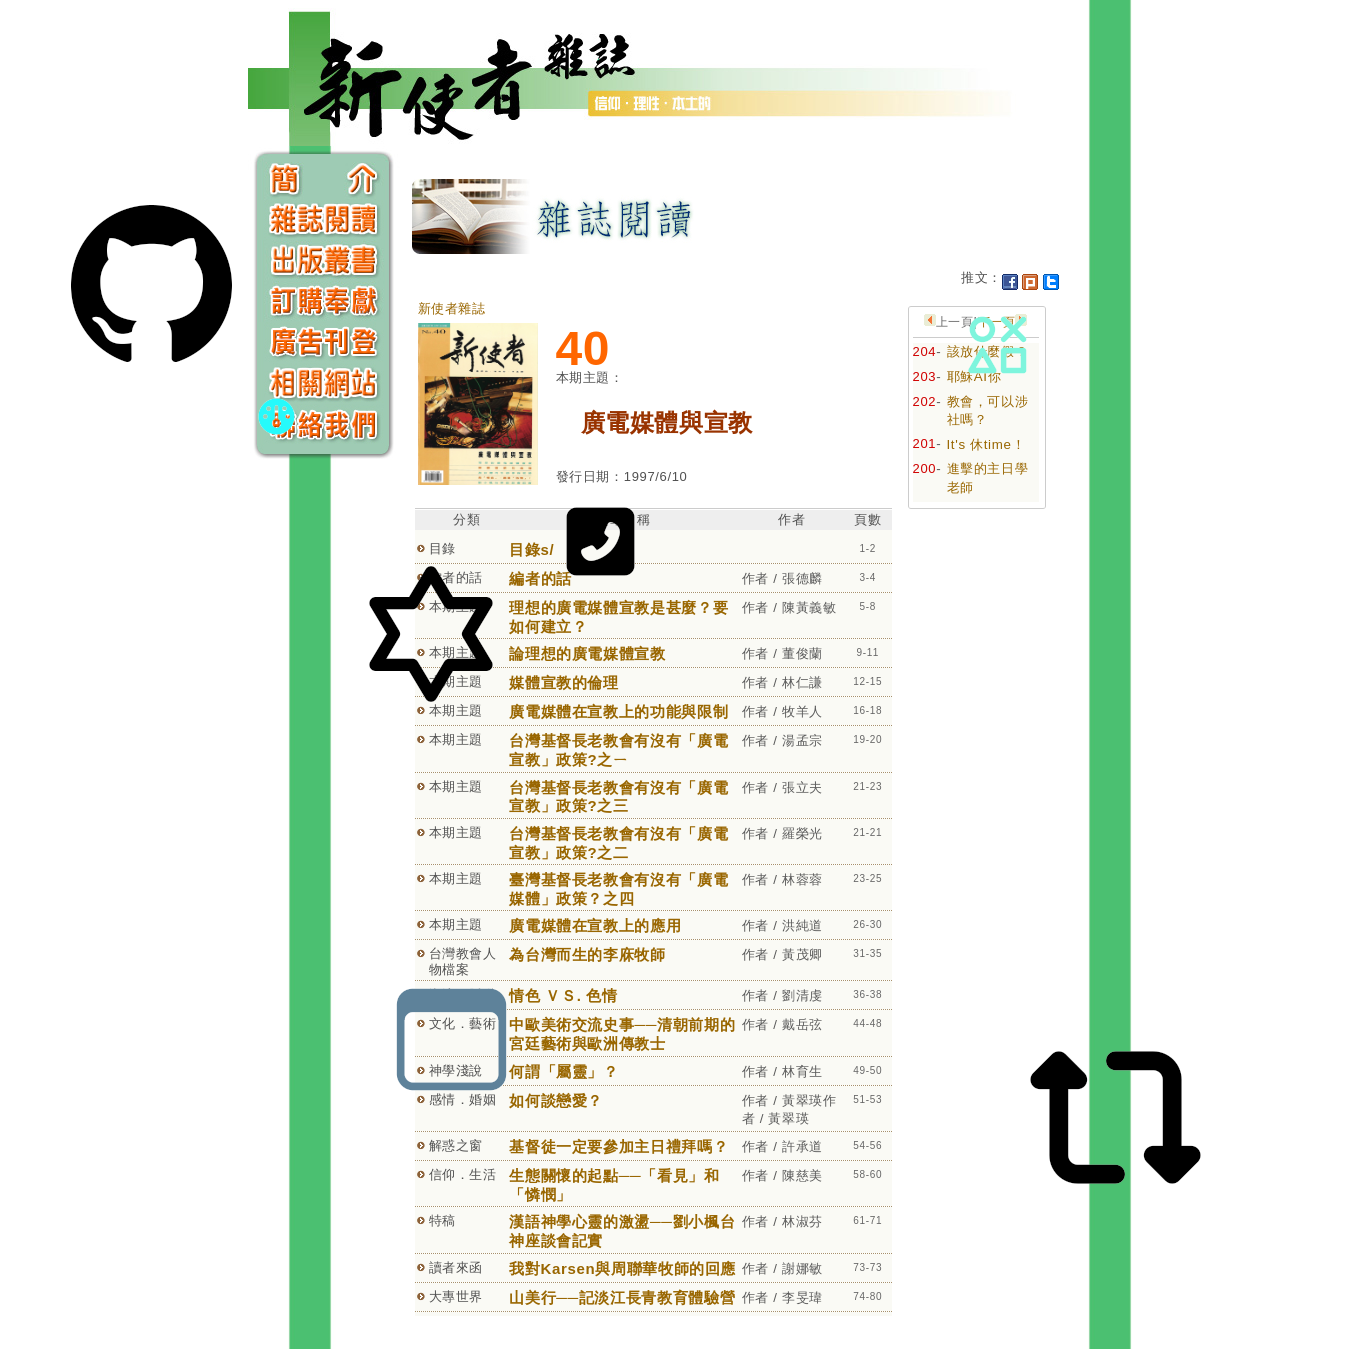 The width and height of the screenshot is (1363, 1349). Describe the element at coordinates (1115, 1117) in the screenshot. I see `retweet or repost this content` at that location.